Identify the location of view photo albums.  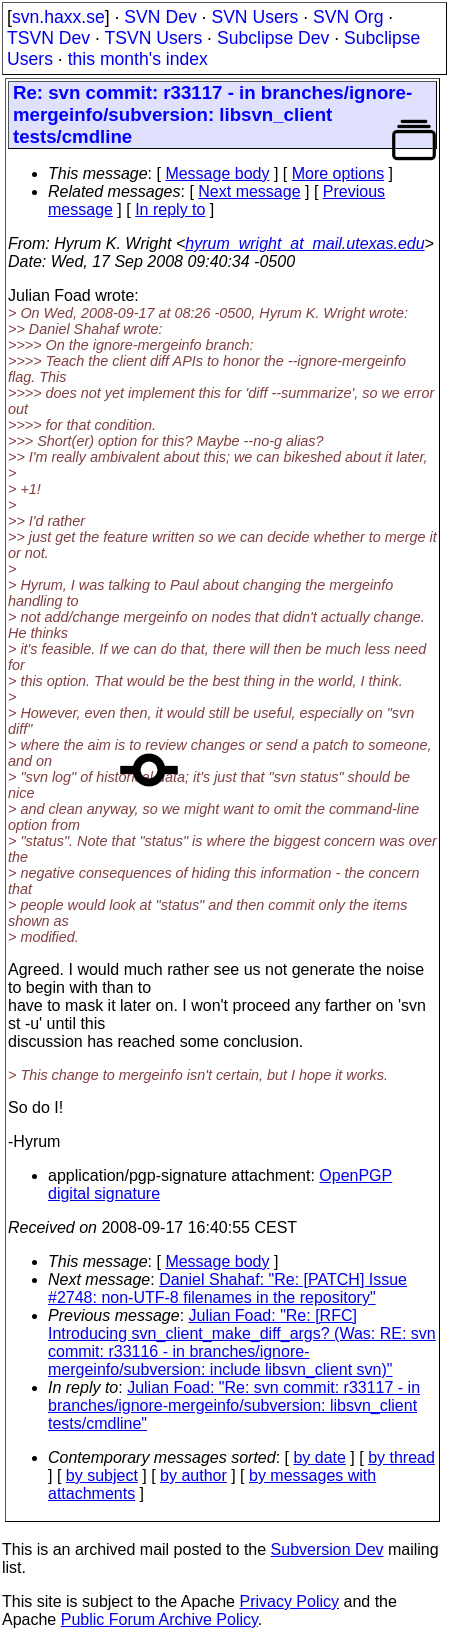
(414, 140).